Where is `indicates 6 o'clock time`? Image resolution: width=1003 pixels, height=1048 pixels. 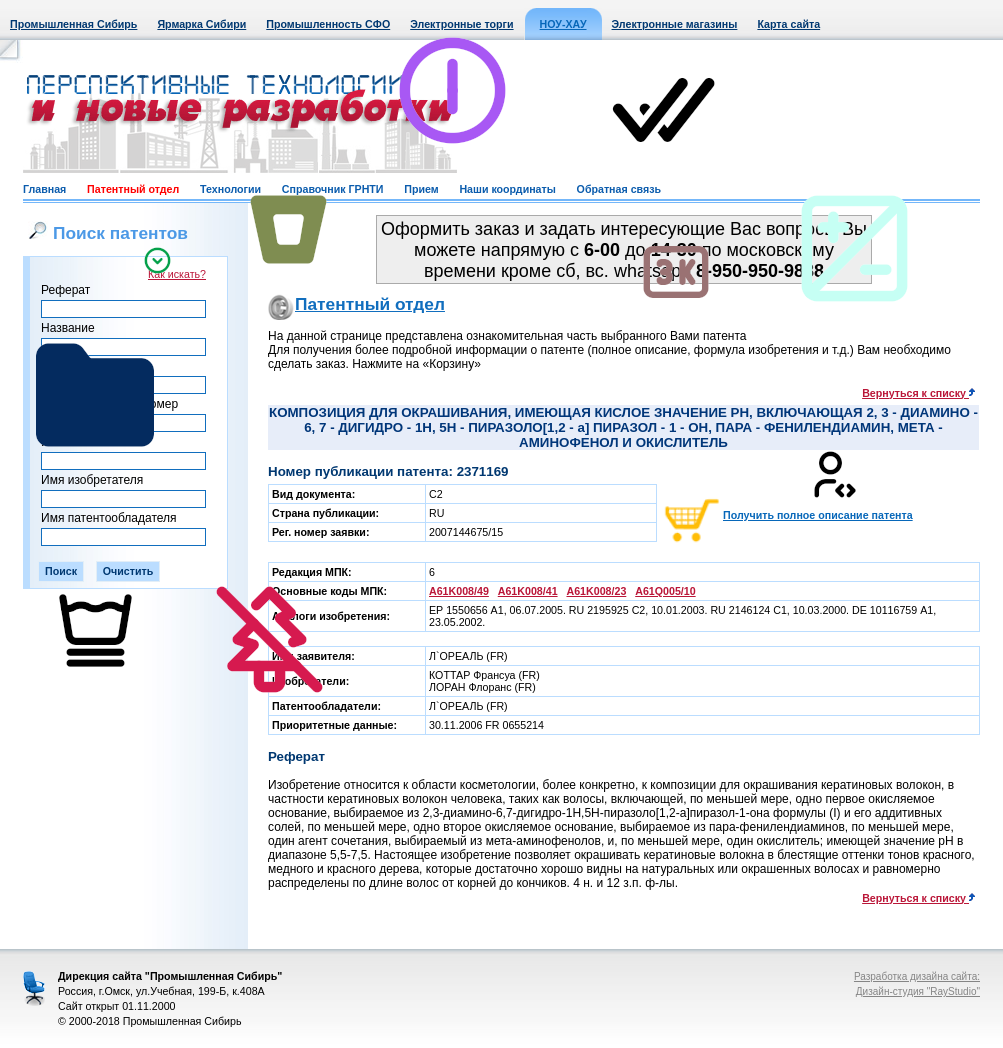
indicates 6 o'clock time is located at coordinates (452, 90).